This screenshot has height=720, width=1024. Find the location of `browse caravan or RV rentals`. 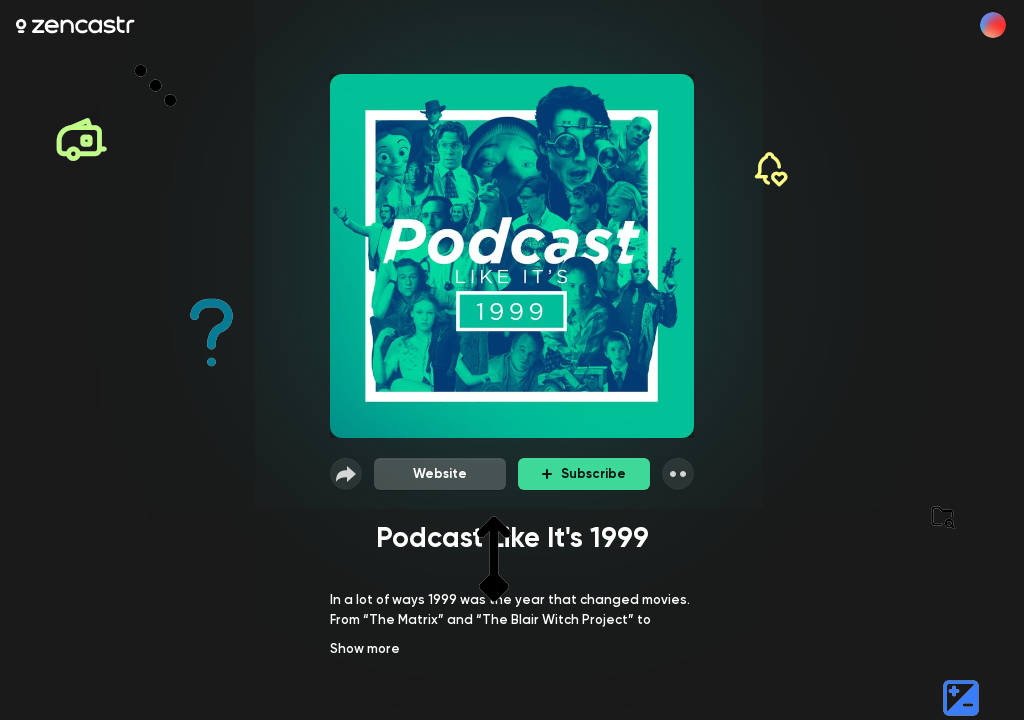

browse caravan or RV rentals is located at coordinates (80, 139).